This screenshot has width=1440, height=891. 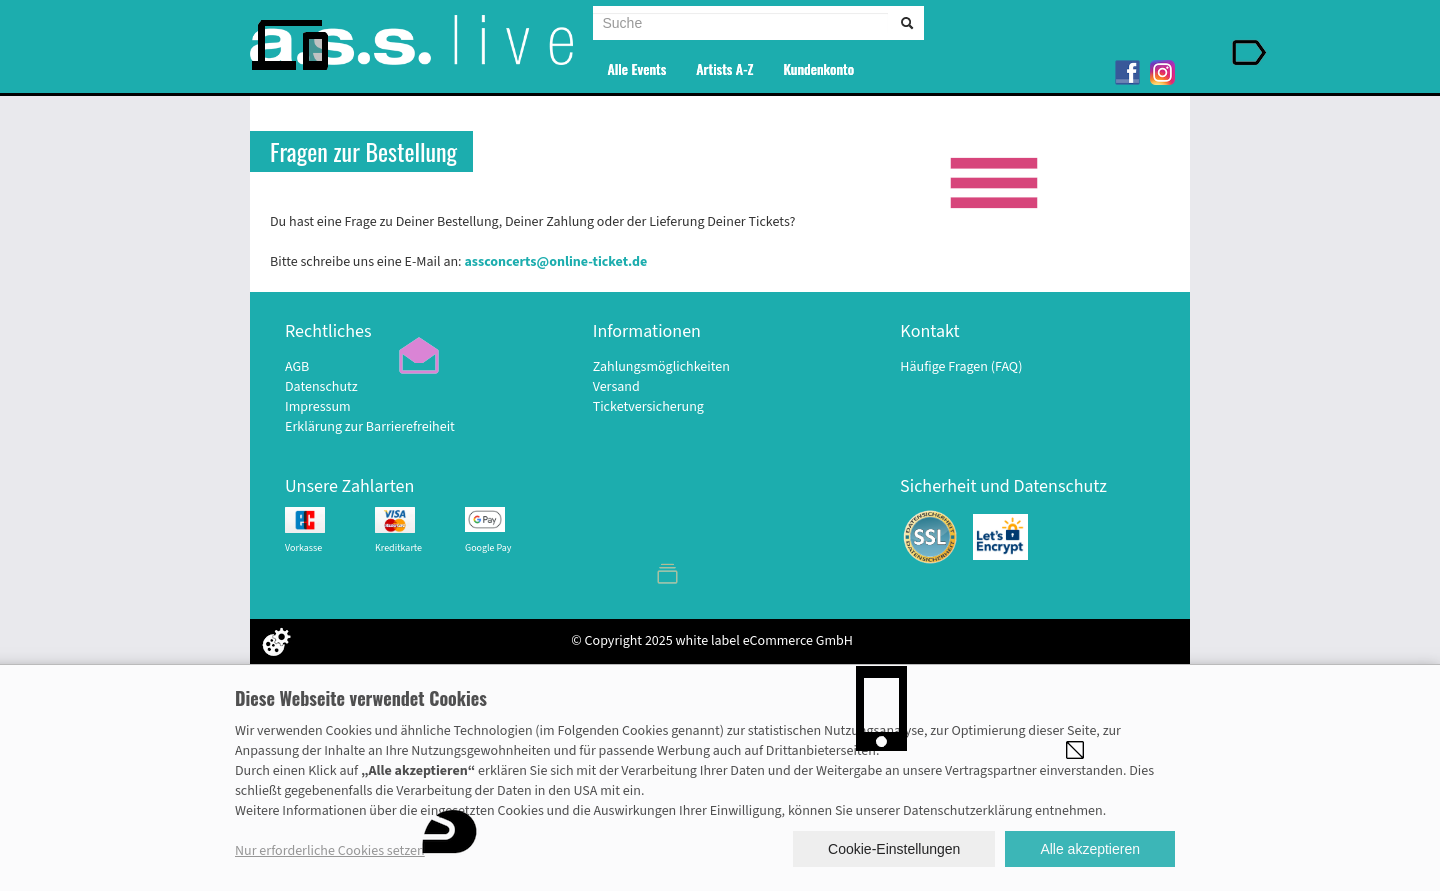 I want to click on add a label or tag to an item, so click(x=1248, y=52).